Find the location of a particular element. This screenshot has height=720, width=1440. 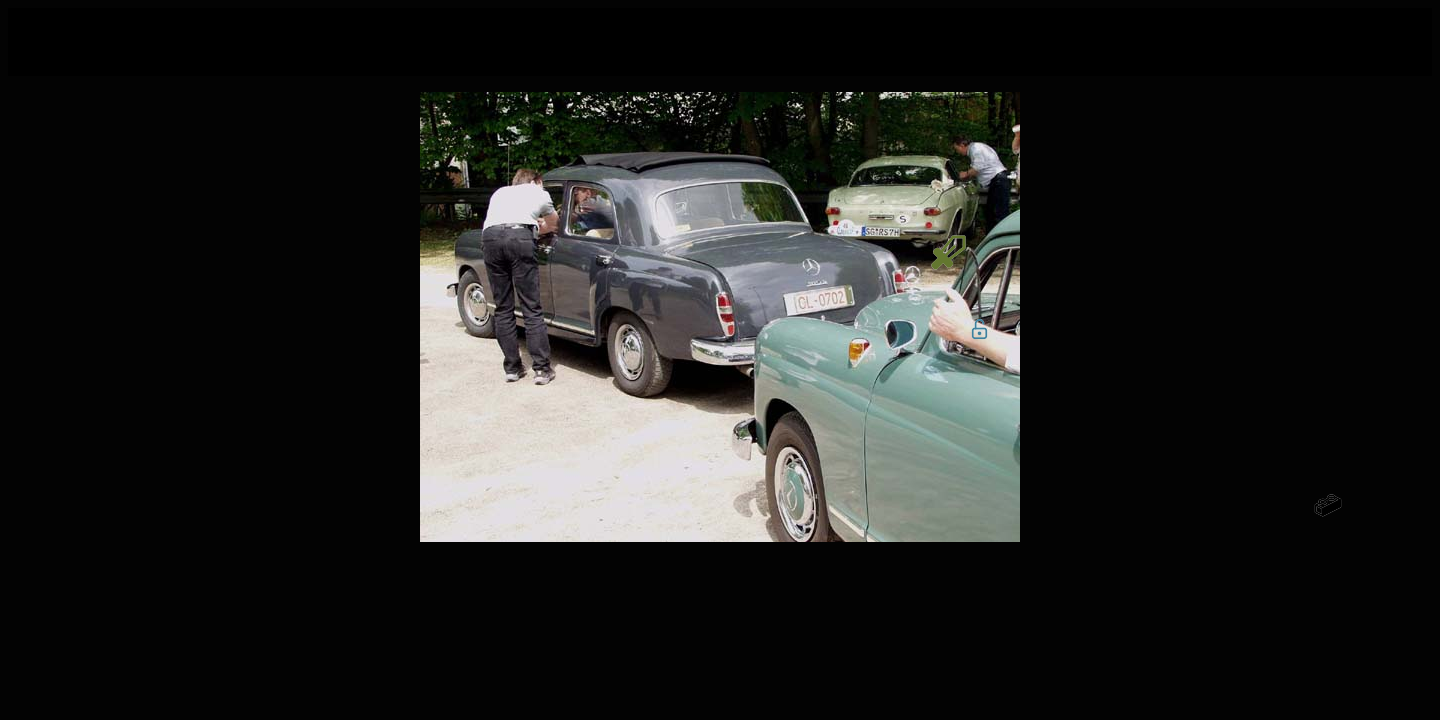

access building or construction features is located at coordinates (1328, 505).